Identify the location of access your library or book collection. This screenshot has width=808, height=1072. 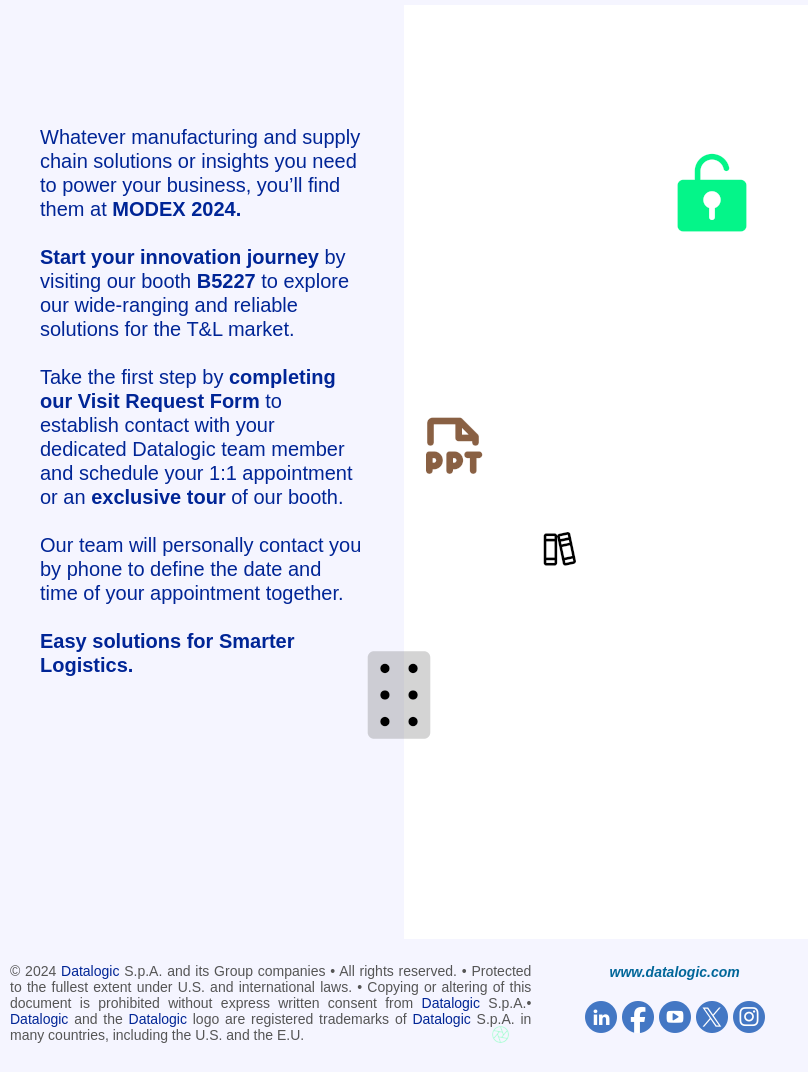
(558, 549).